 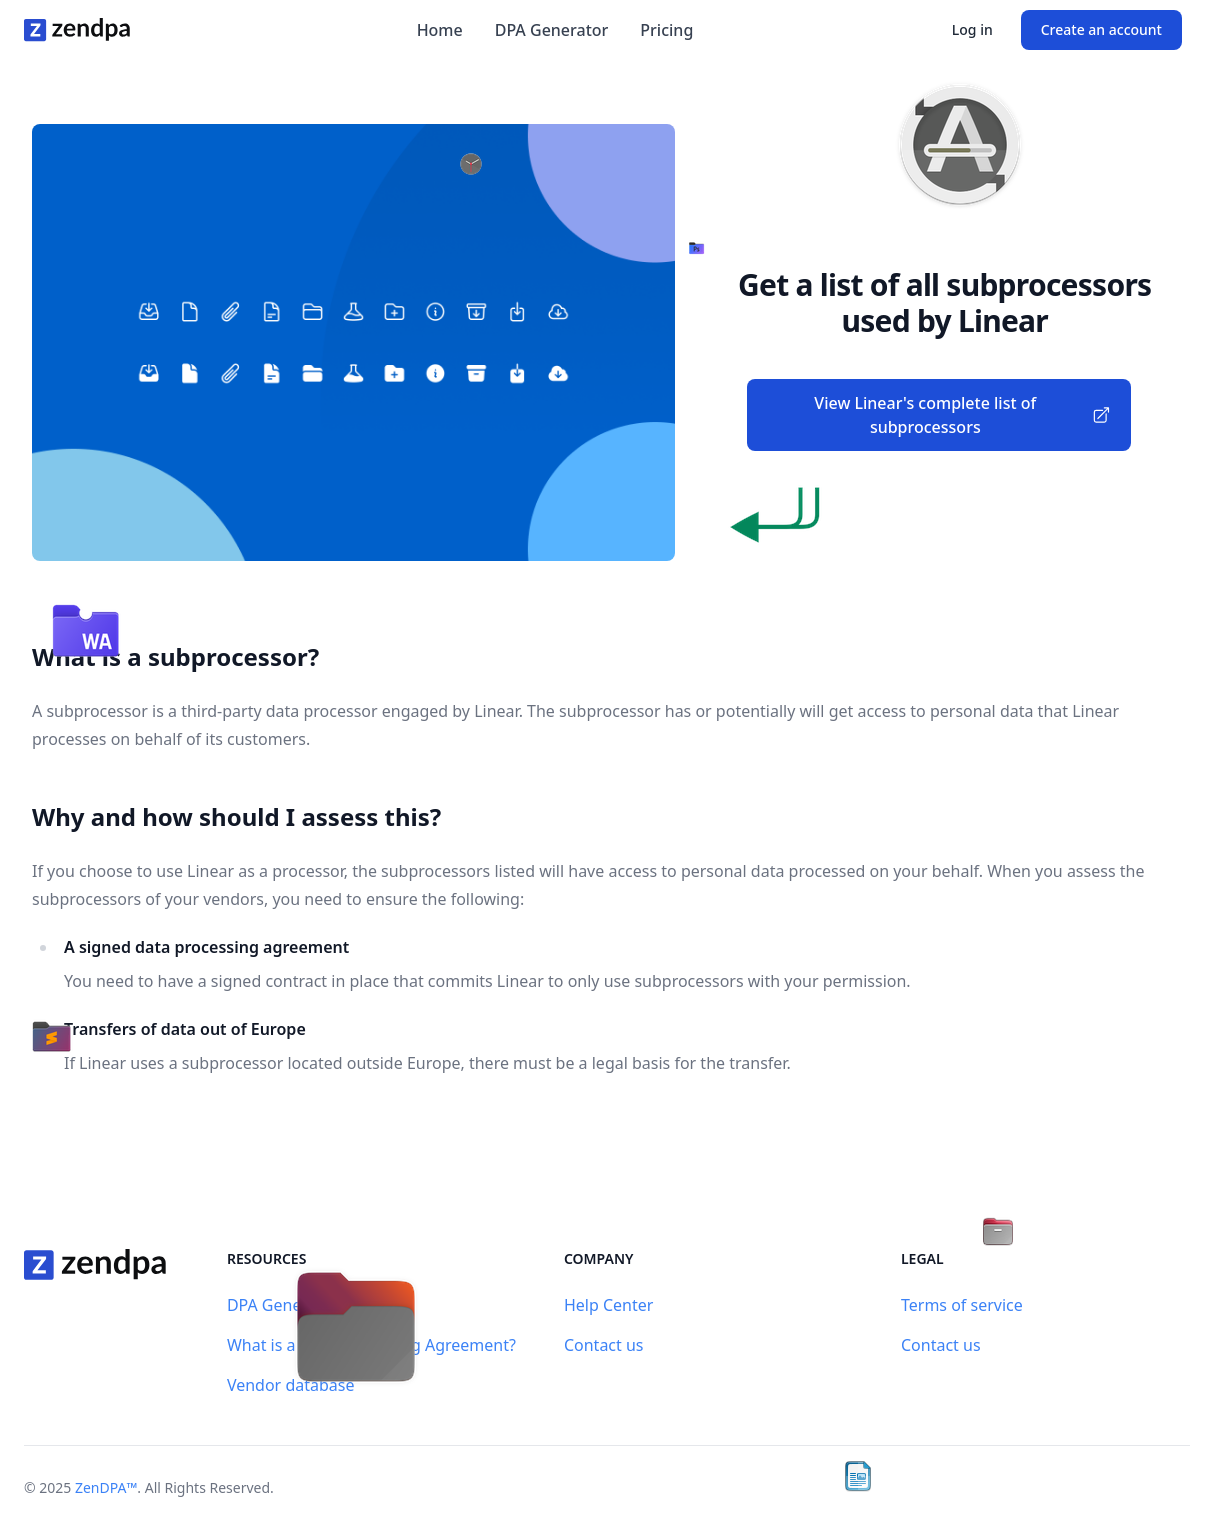 What do you see at coordinates (960, 145) in the screenshot?
I see `open the software updater application` at bounding box center [960, 145].